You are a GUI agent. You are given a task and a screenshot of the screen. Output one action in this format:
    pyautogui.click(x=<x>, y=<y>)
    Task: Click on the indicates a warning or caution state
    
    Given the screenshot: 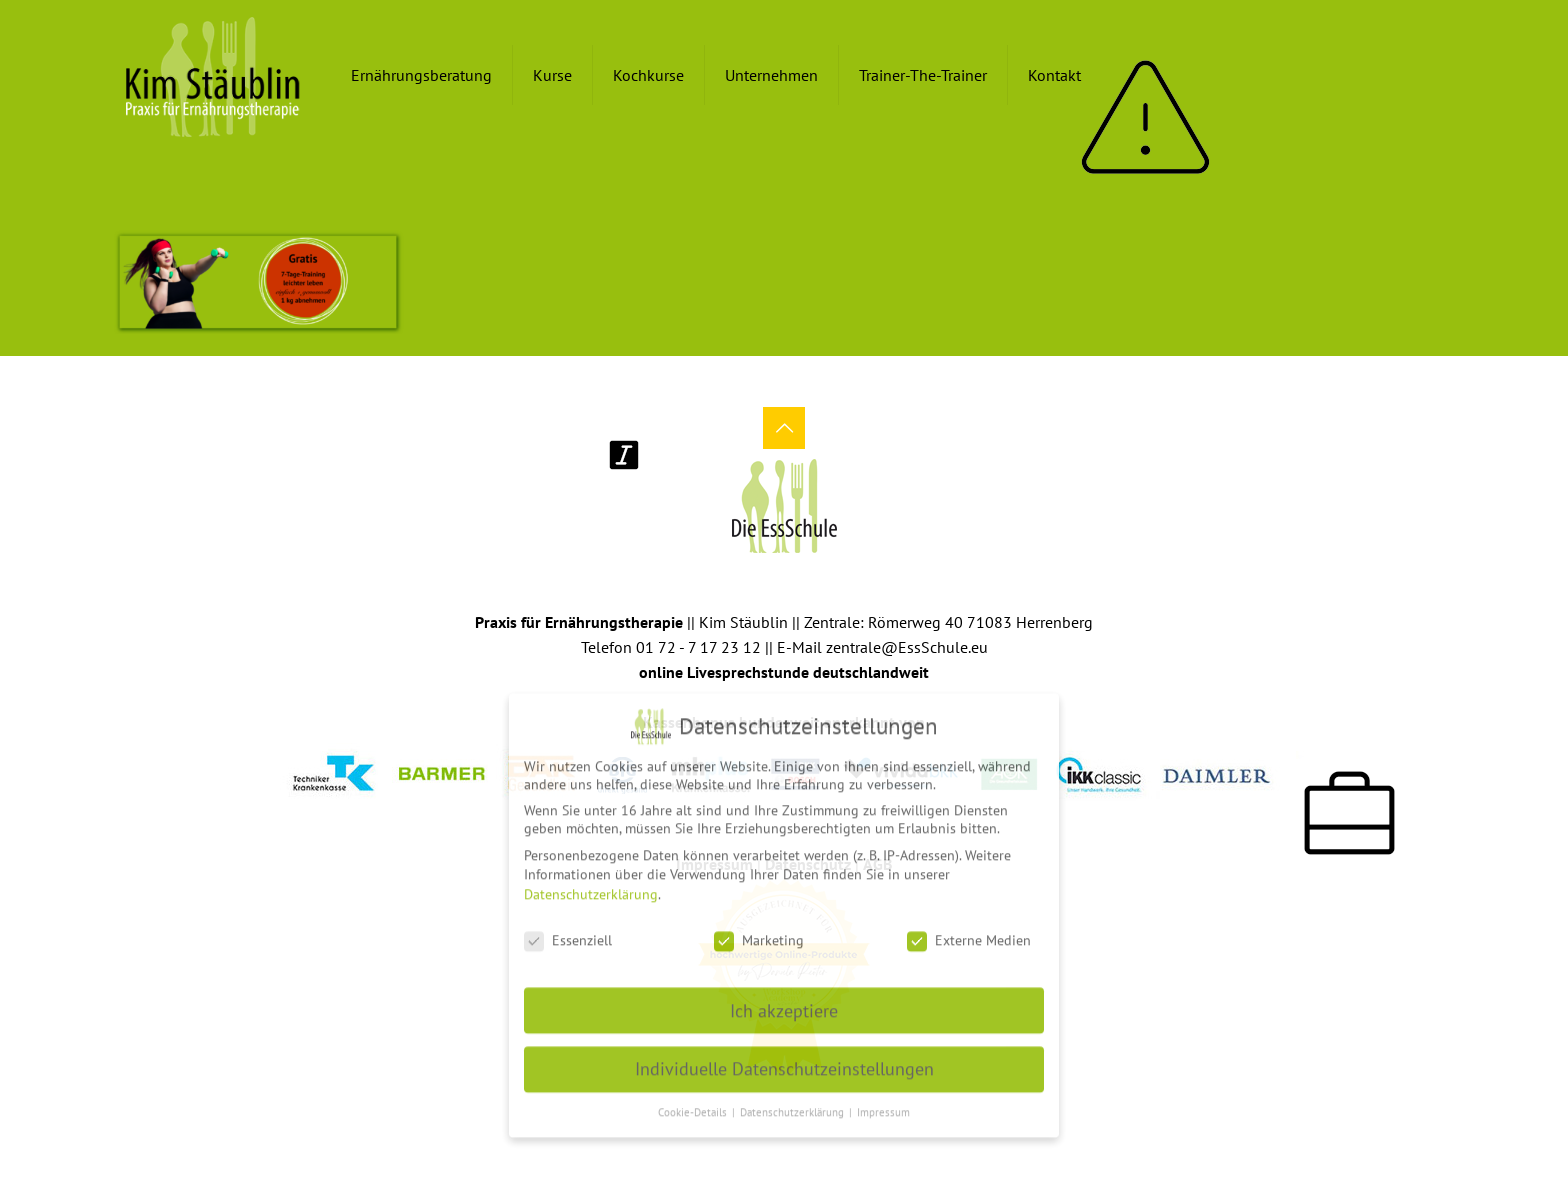 What is the action you would take?
    pyautogui.click(x=1145, y=119)
    